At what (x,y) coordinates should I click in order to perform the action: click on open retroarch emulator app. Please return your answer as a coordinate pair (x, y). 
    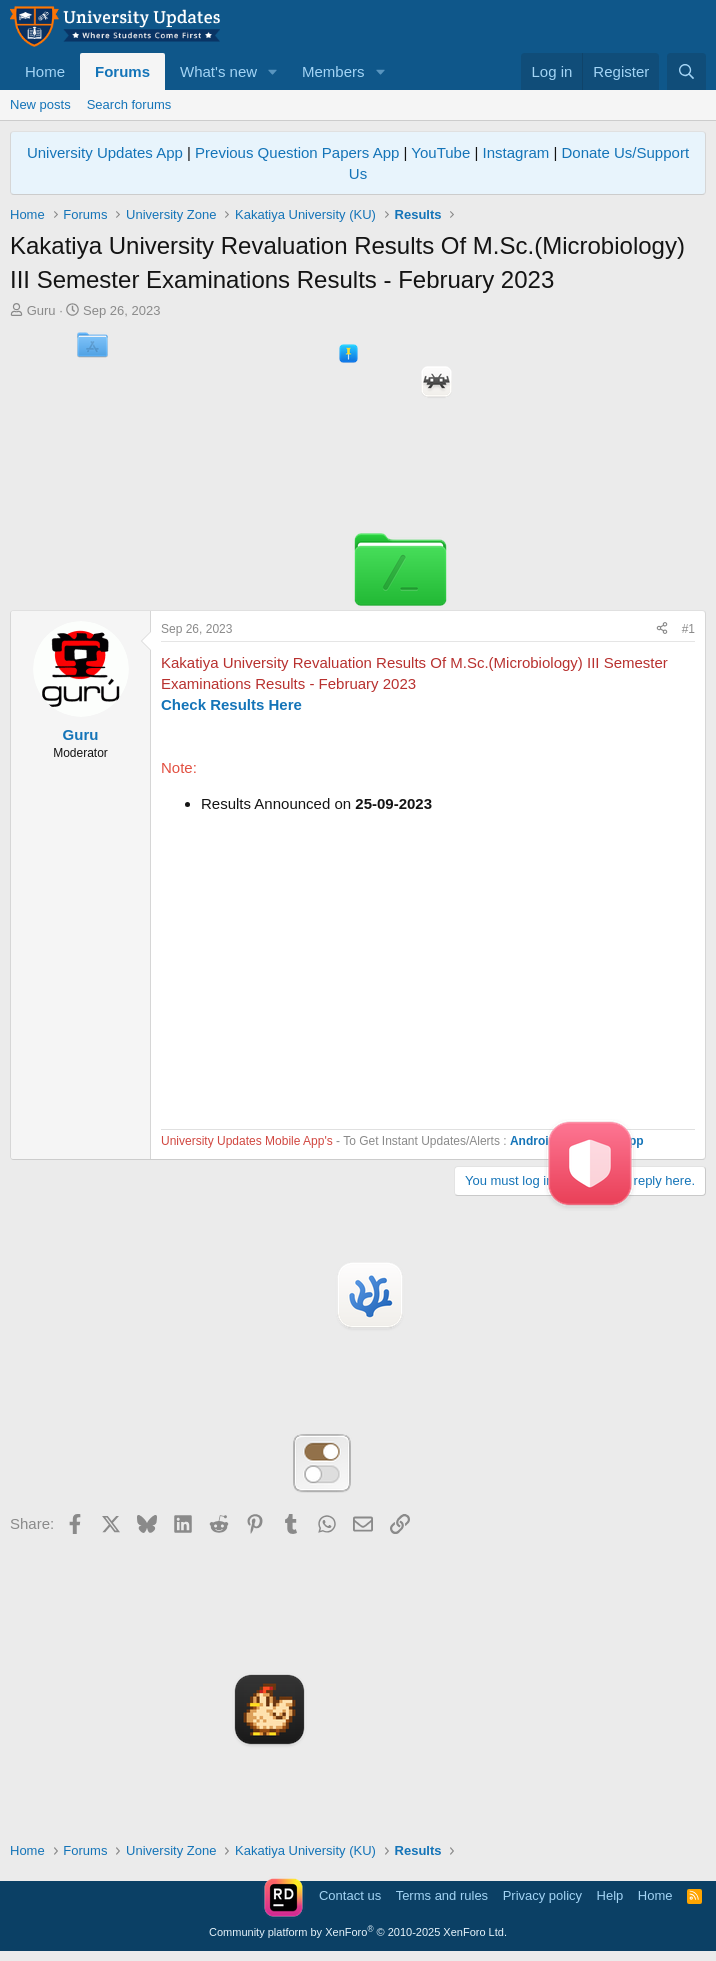
    Looking at the image, I should click on (436, 381).